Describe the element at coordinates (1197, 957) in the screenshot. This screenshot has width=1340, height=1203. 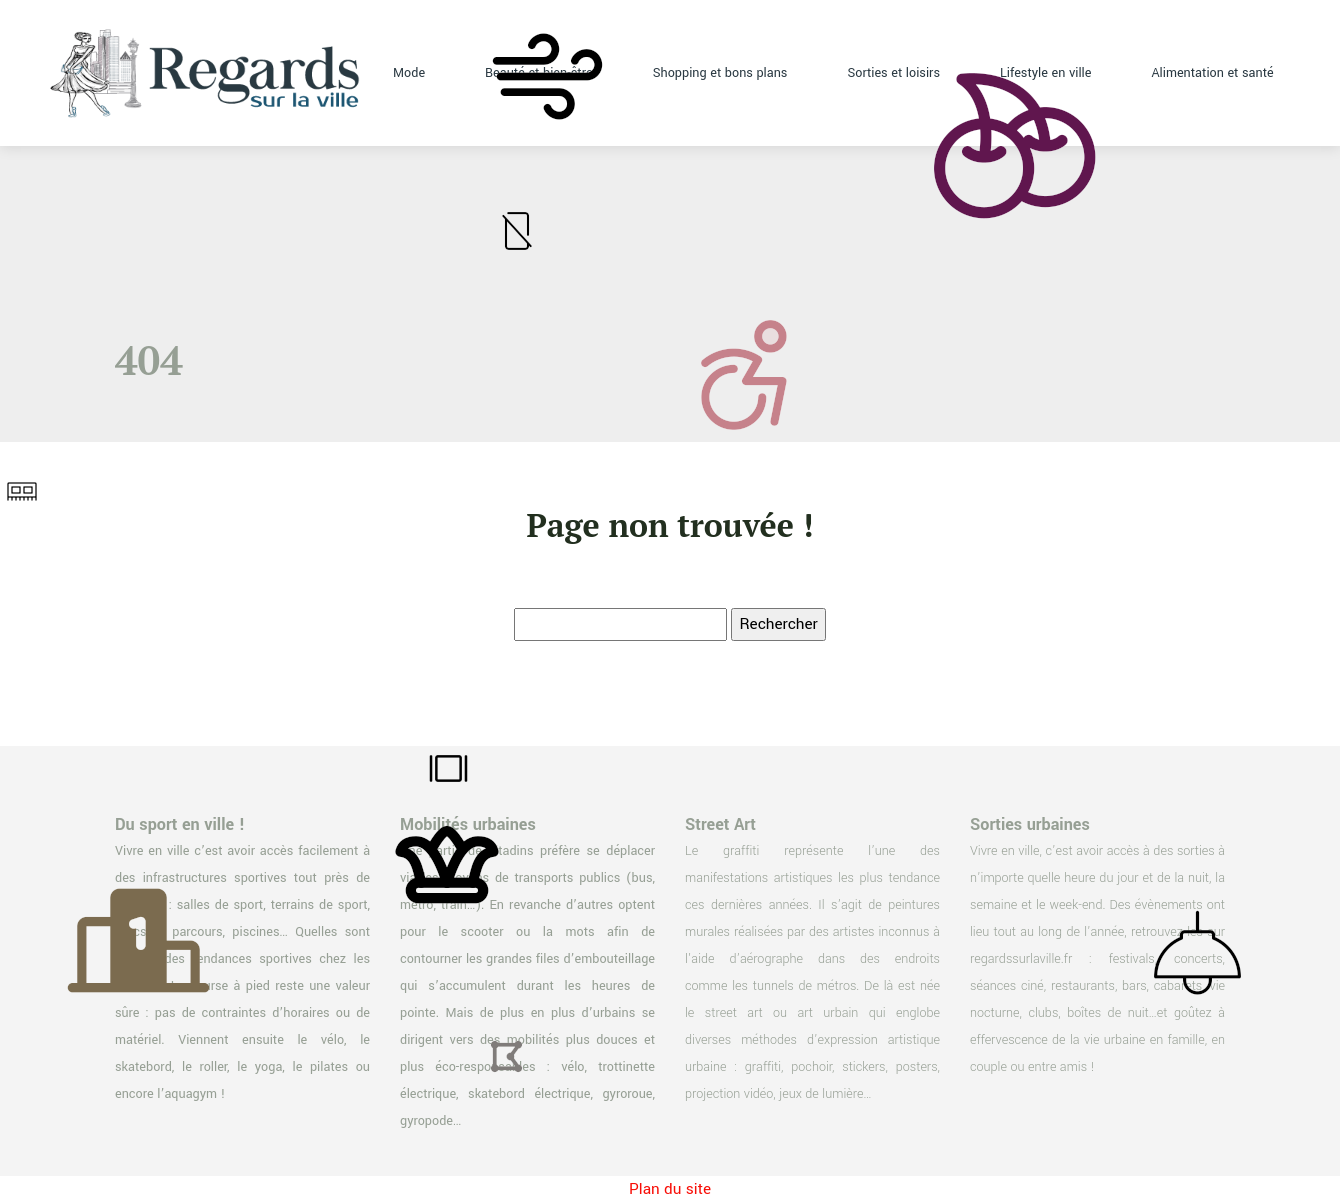
I see `toggle pendant light on/off` at that location.